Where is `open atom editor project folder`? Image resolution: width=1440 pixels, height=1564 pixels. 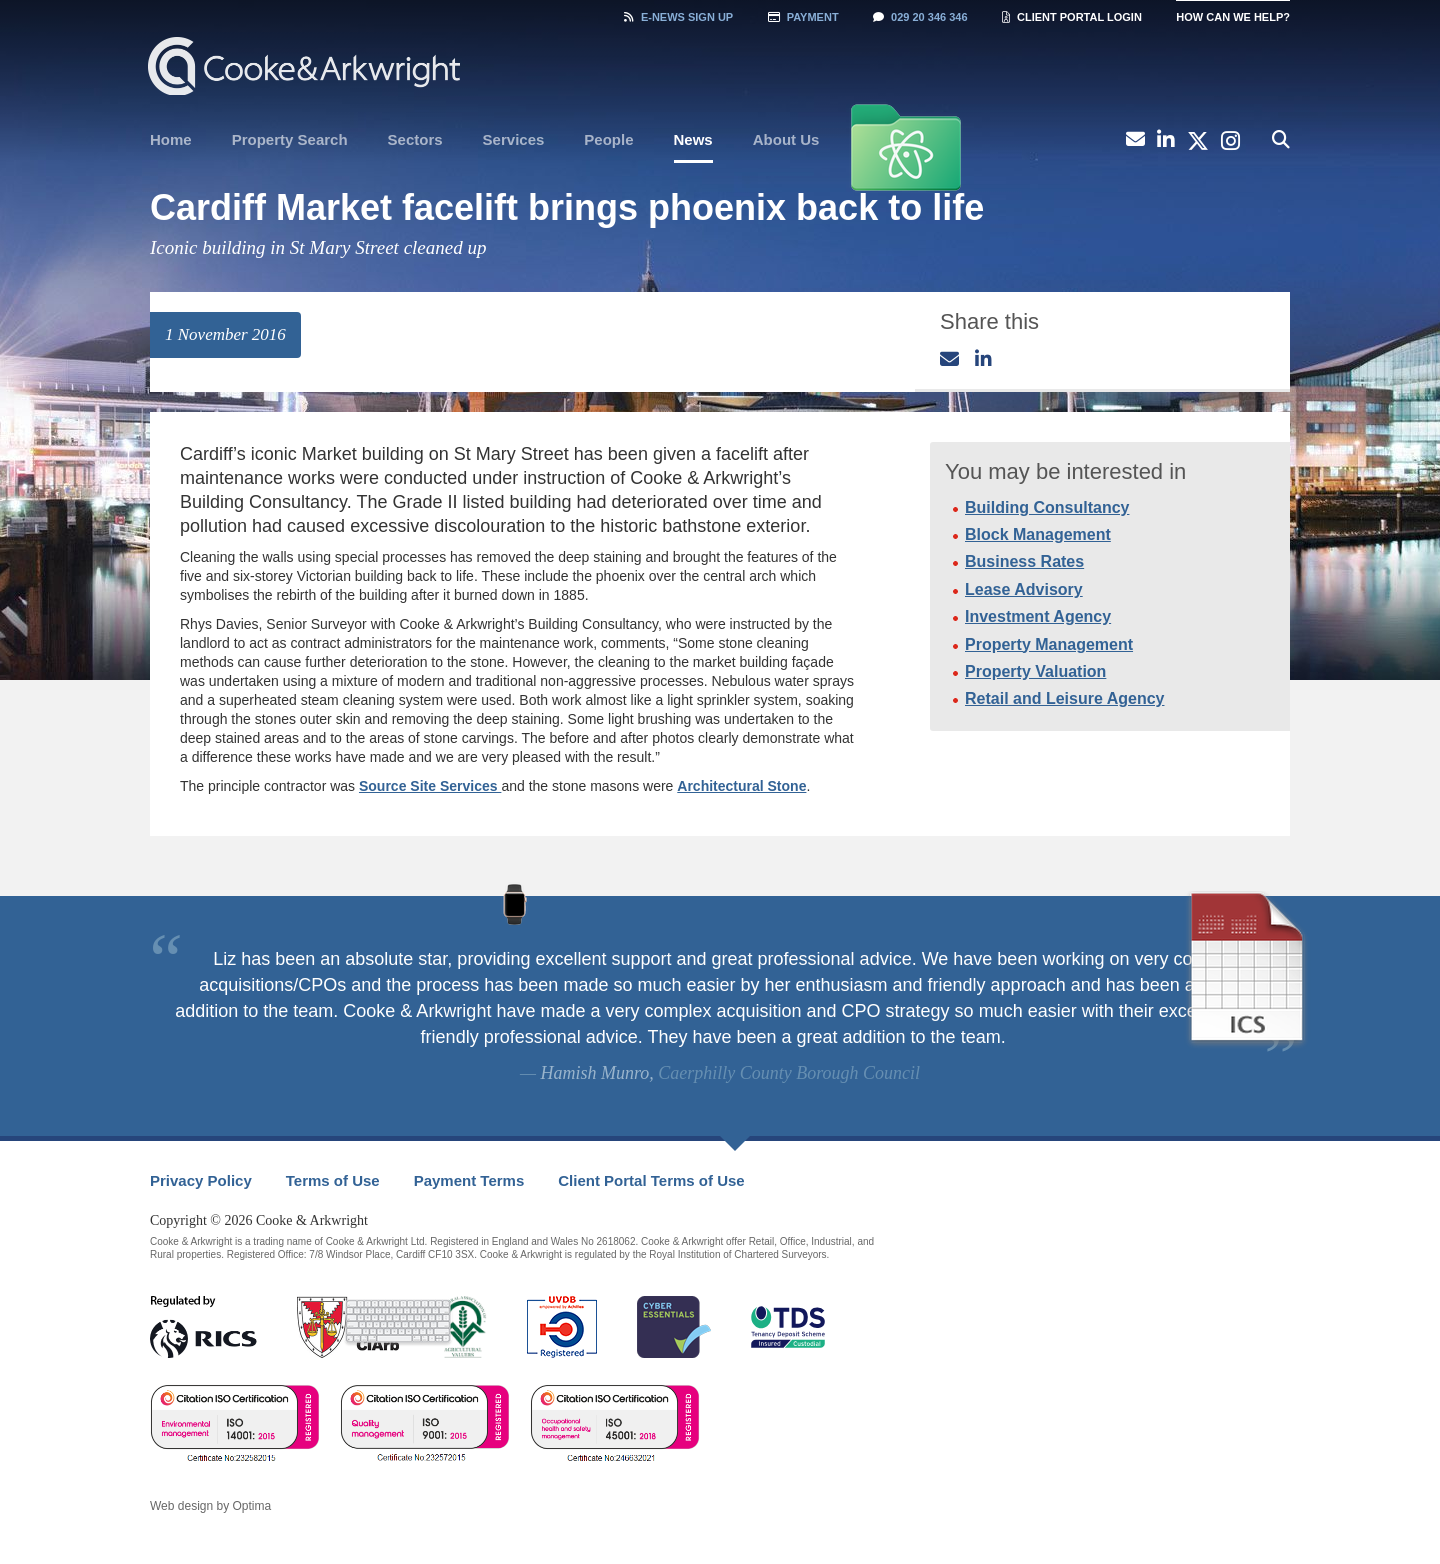
open atom editor project folder is located at coordinates (905, 150).